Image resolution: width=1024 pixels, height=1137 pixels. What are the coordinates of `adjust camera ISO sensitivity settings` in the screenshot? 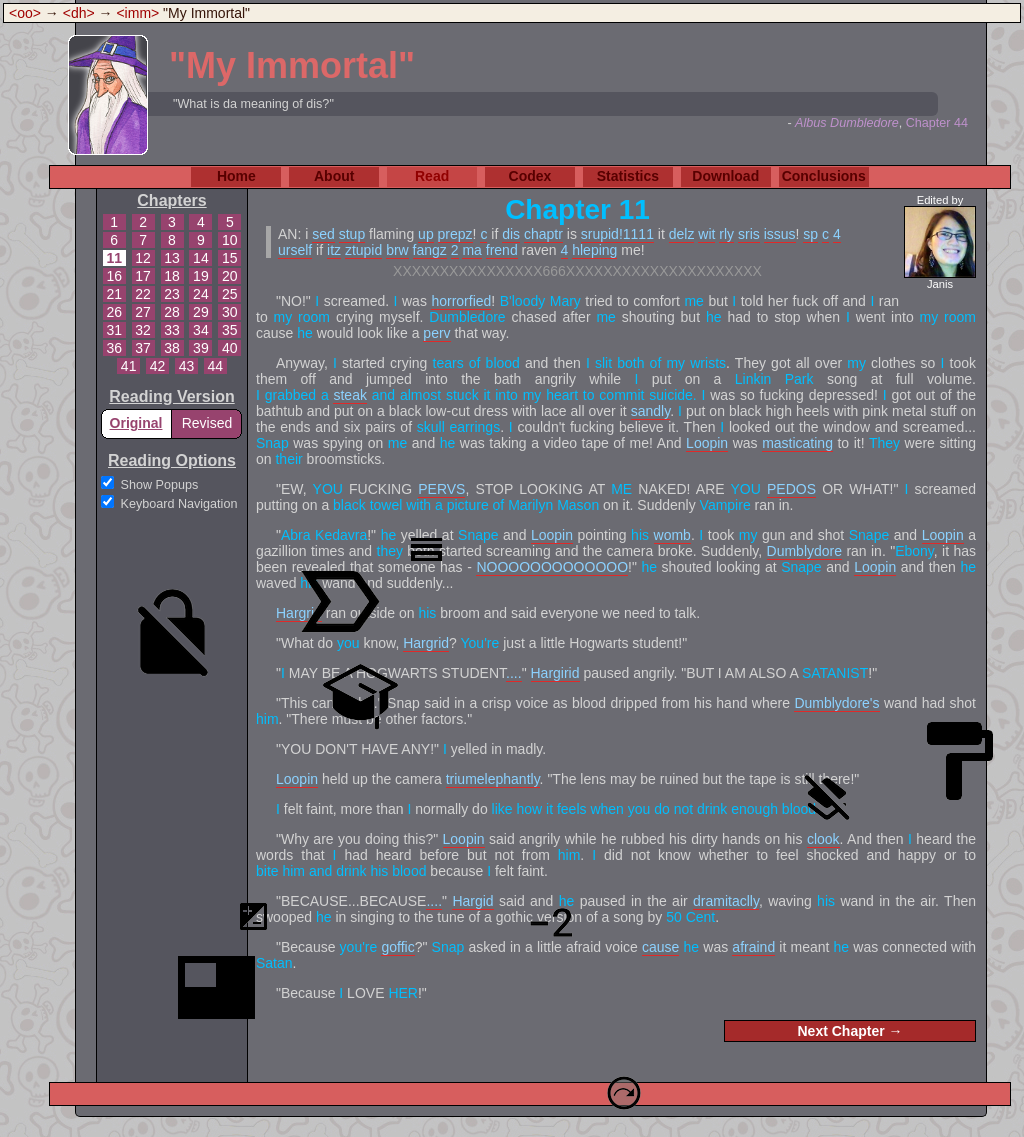 It's located at (253, 916).